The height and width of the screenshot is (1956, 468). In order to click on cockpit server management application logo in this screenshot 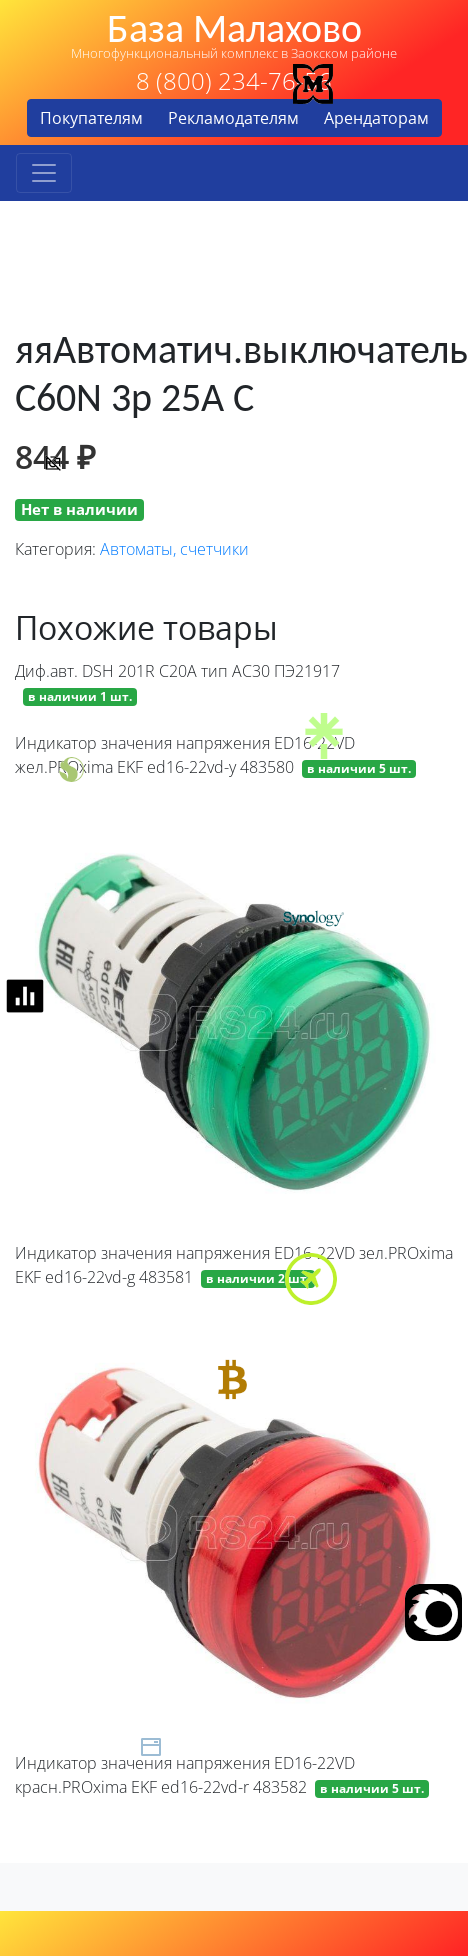, I will do `click(311, 1279)`.